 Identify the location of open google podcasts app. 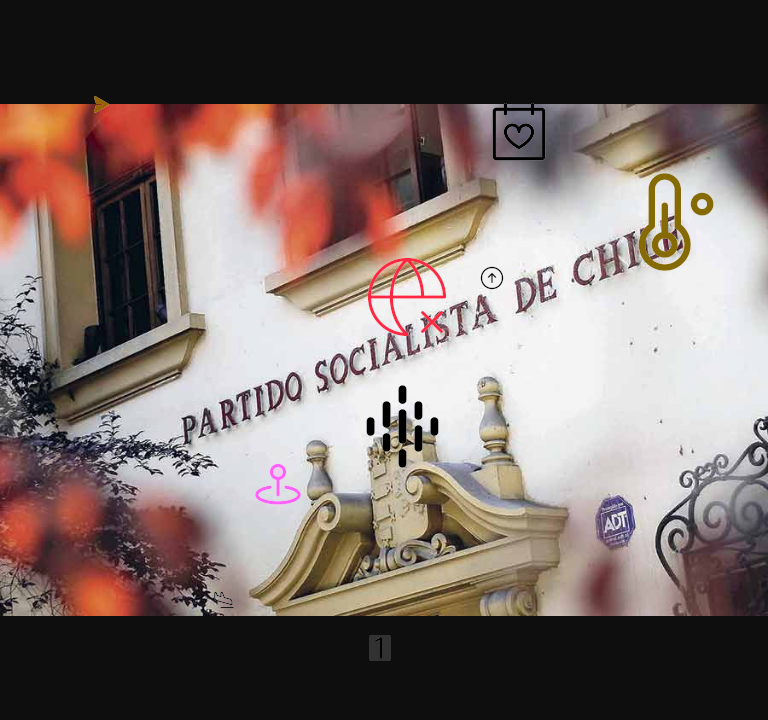
(402, 426).